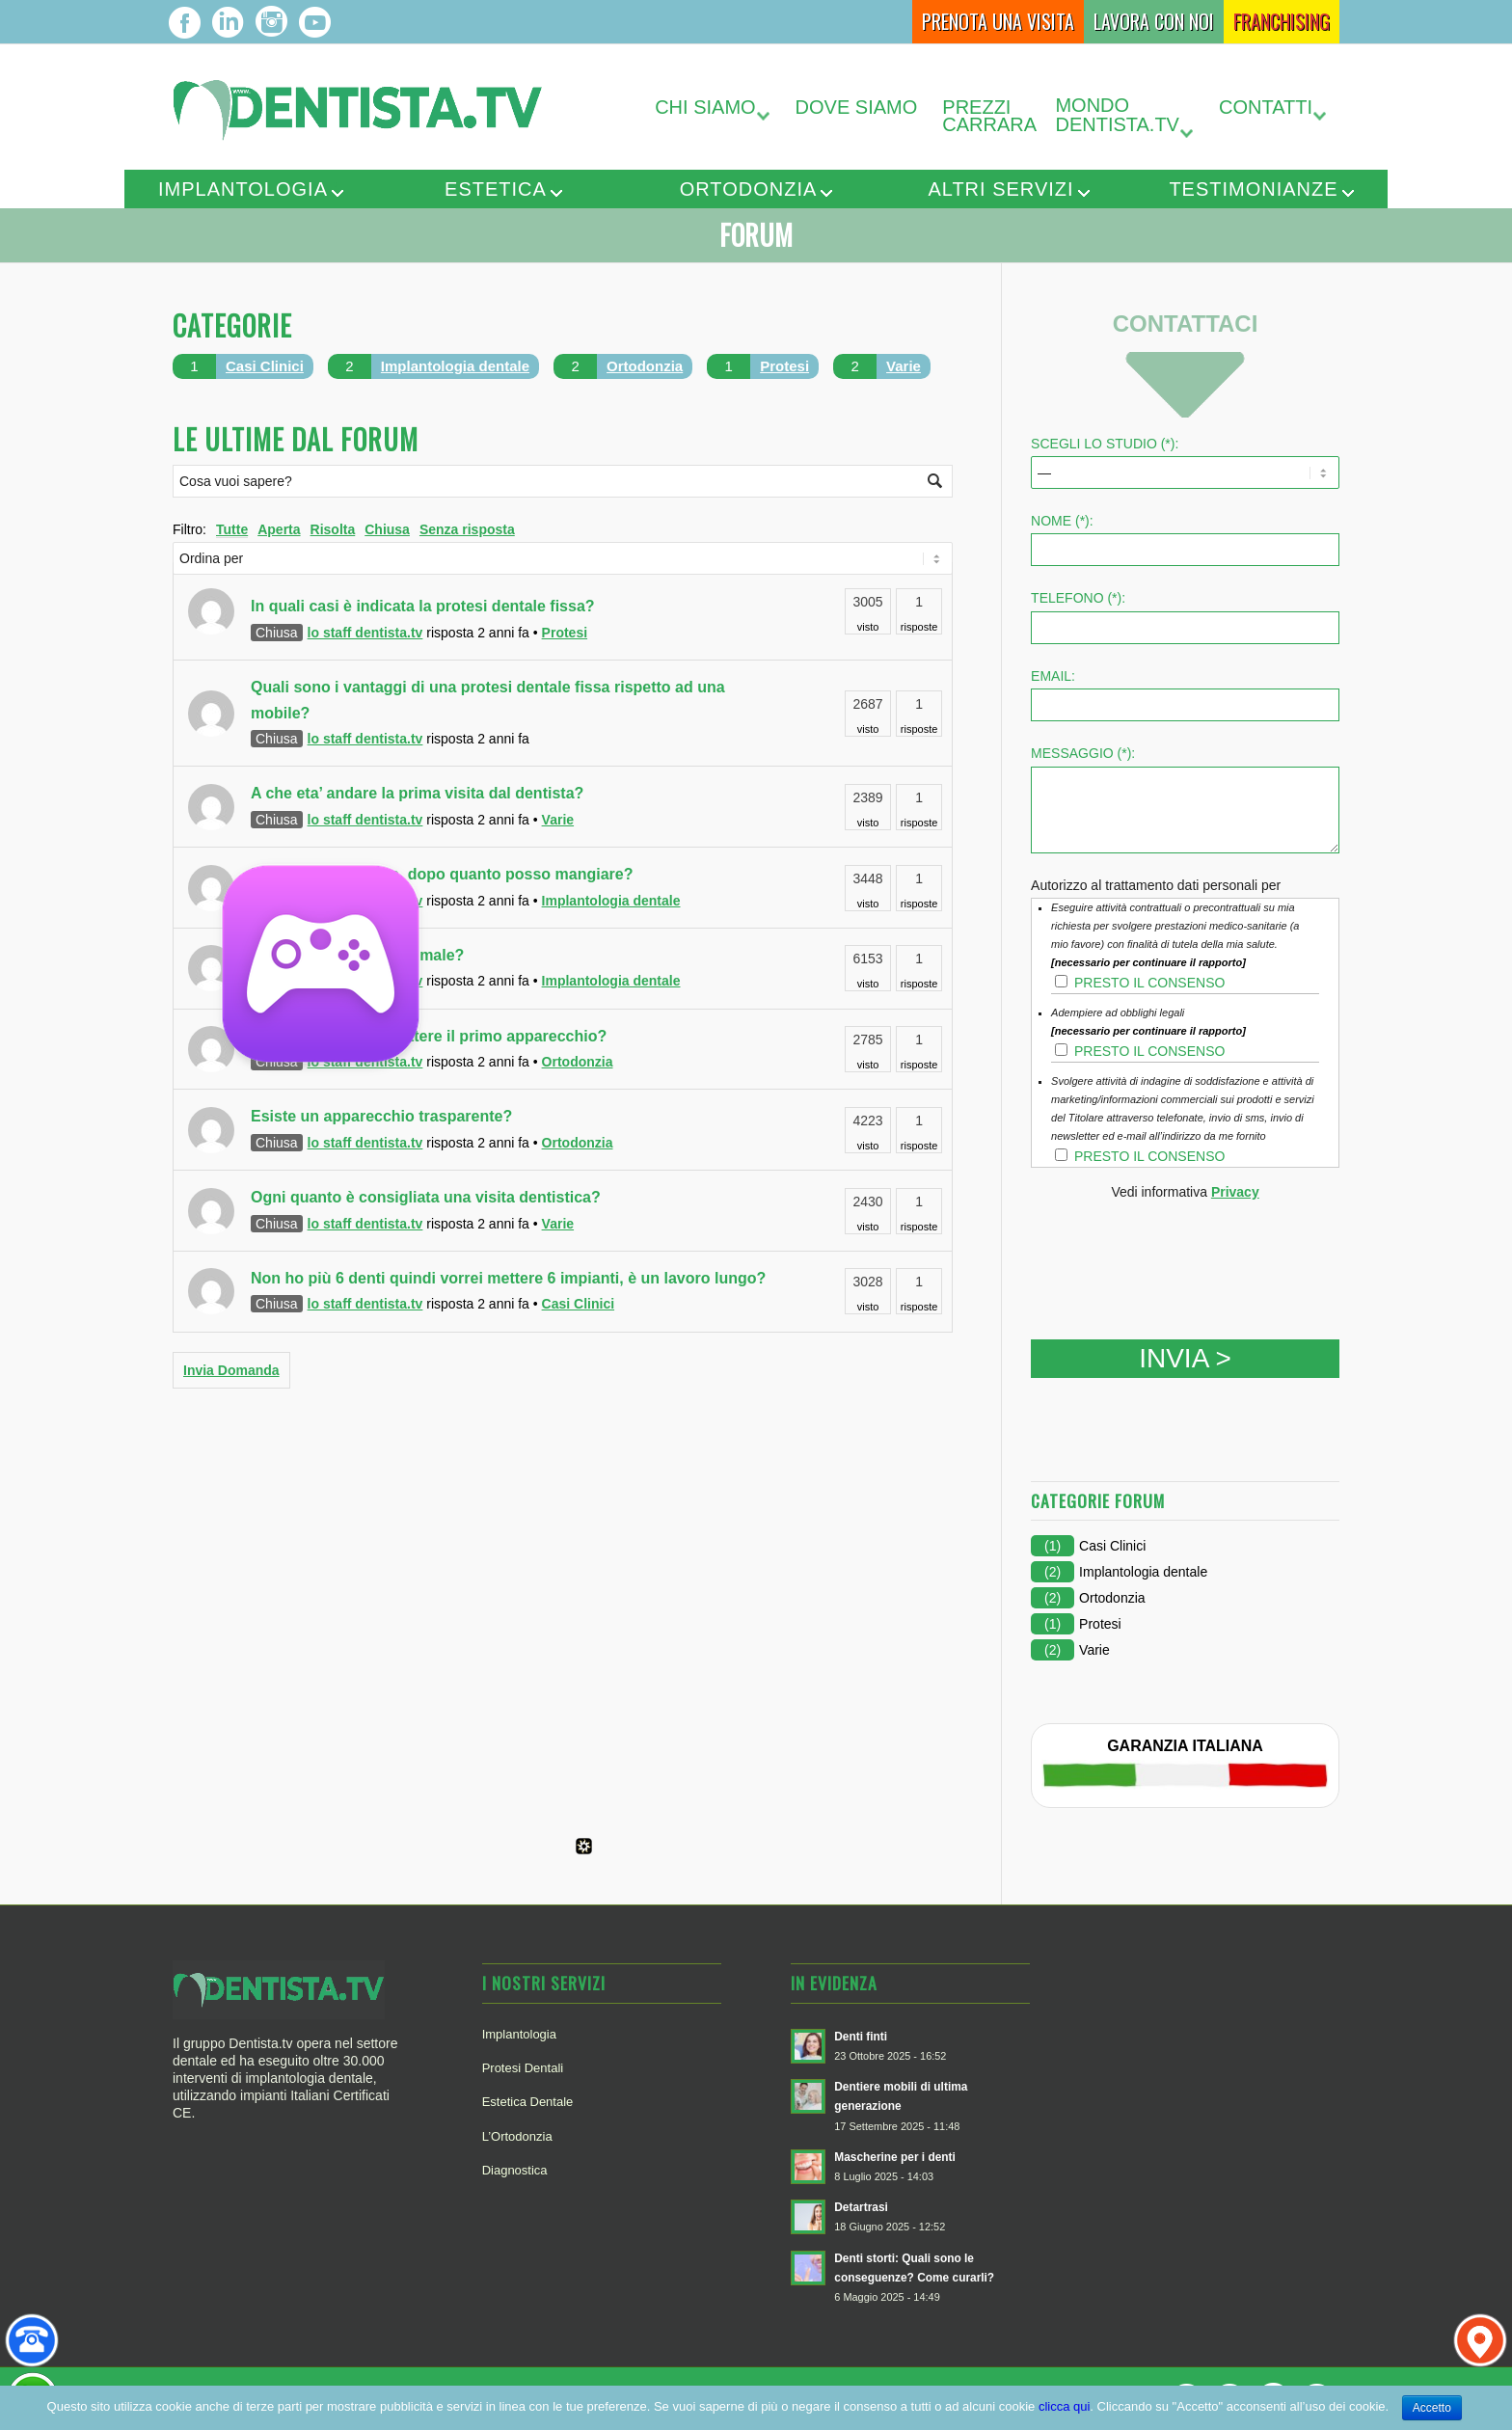  I want to click on open gnome arcade gaming app, so click(320, 963).